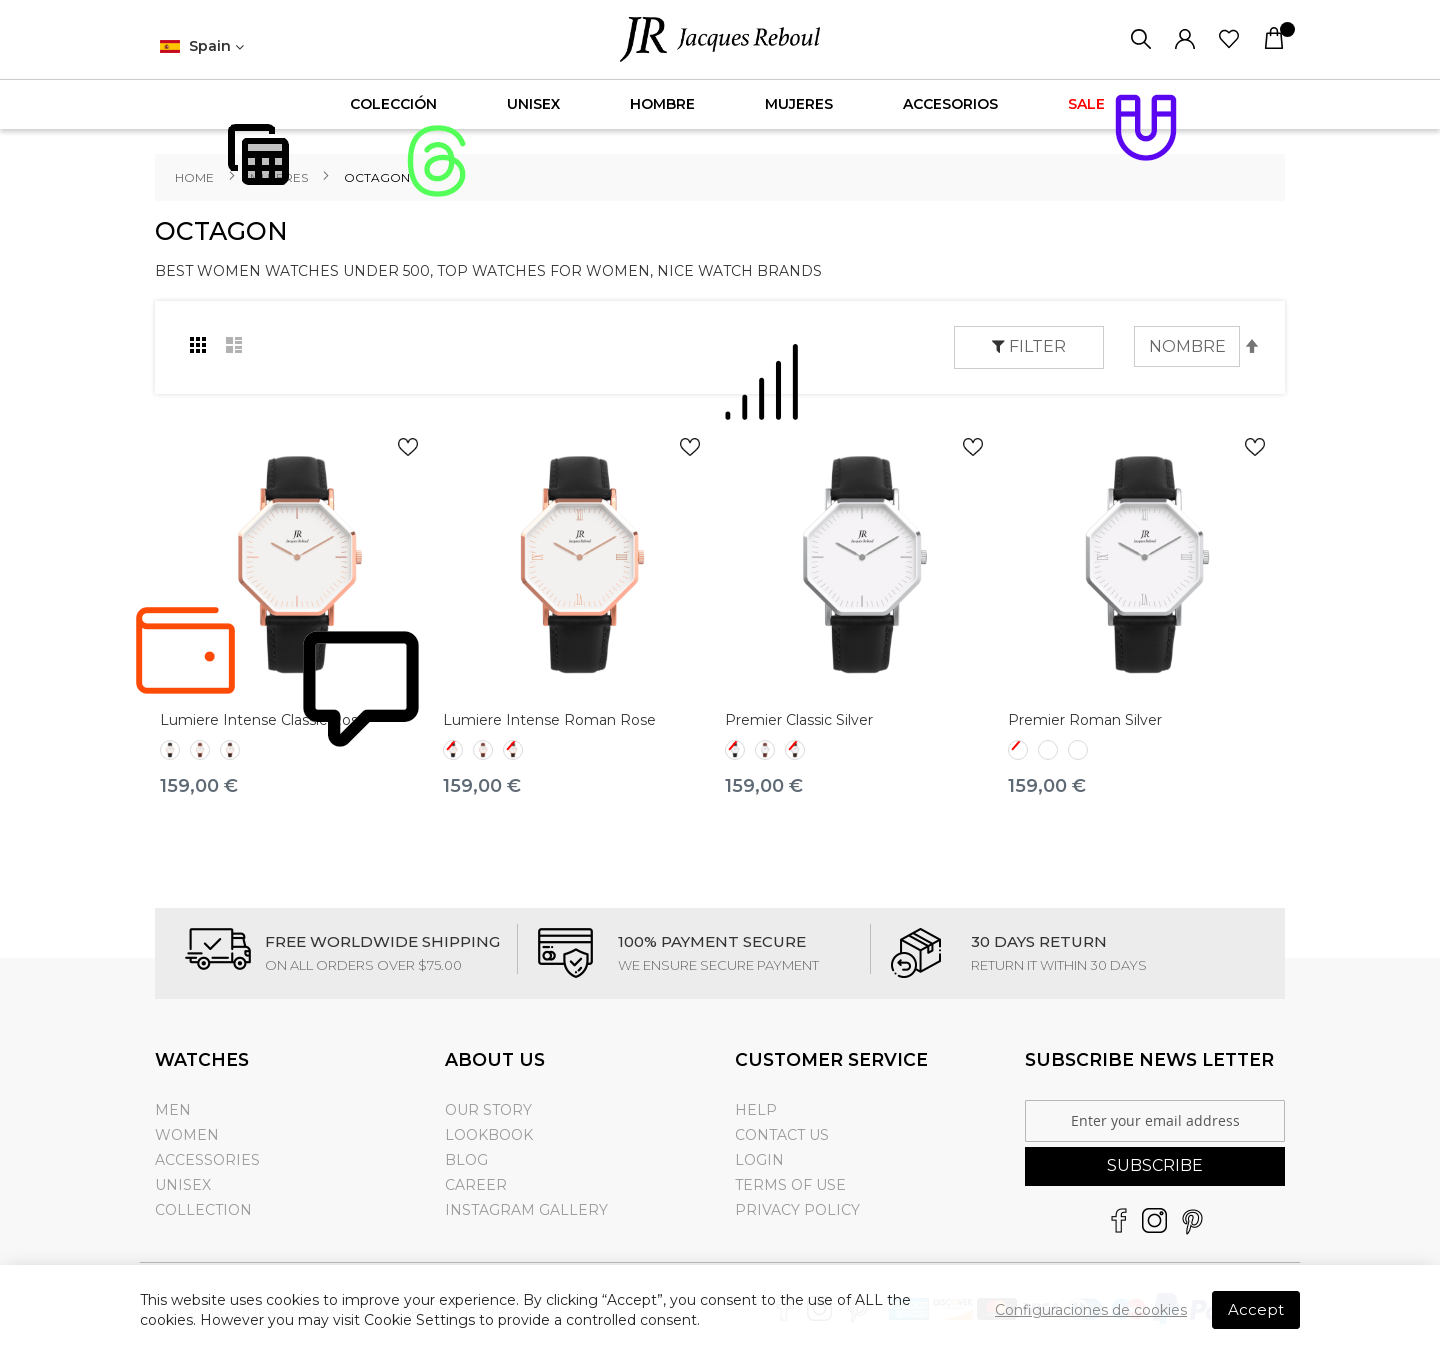 This screenshot has width=1440, height=1355. Describe the element at coordinates (183, 654) in the screenshot. I see `access your wallet or payment methods` at that location.